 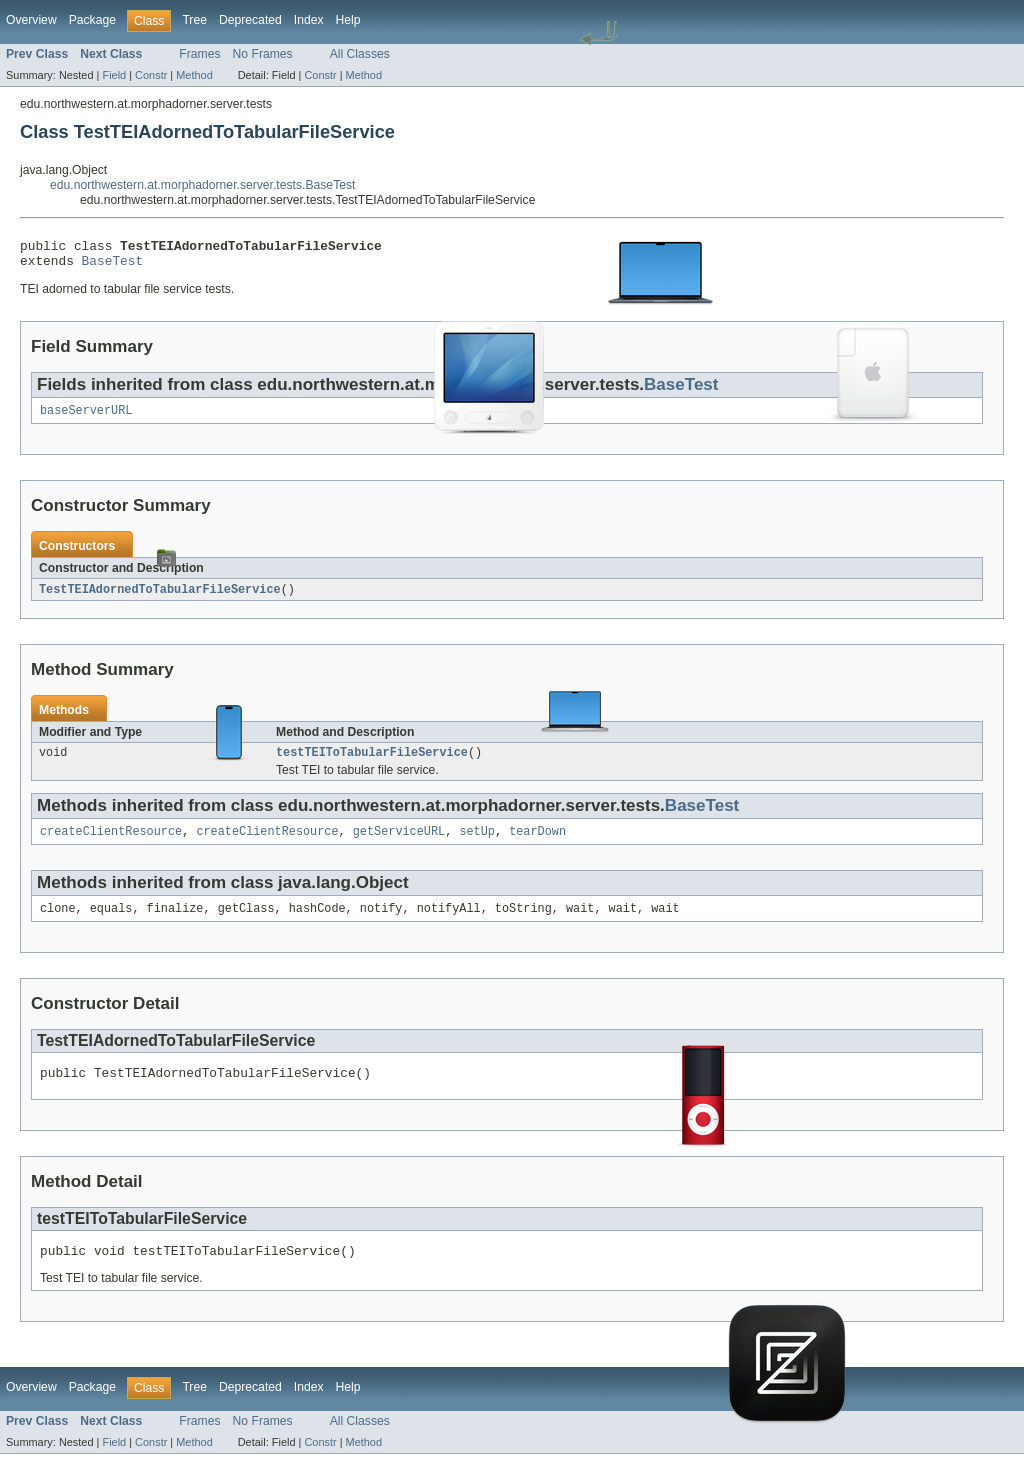 What do you see at coordinates (702, 1096) in the screenshot?
I see `sync music to your iPod nano` at bounding box center [702, 1096].